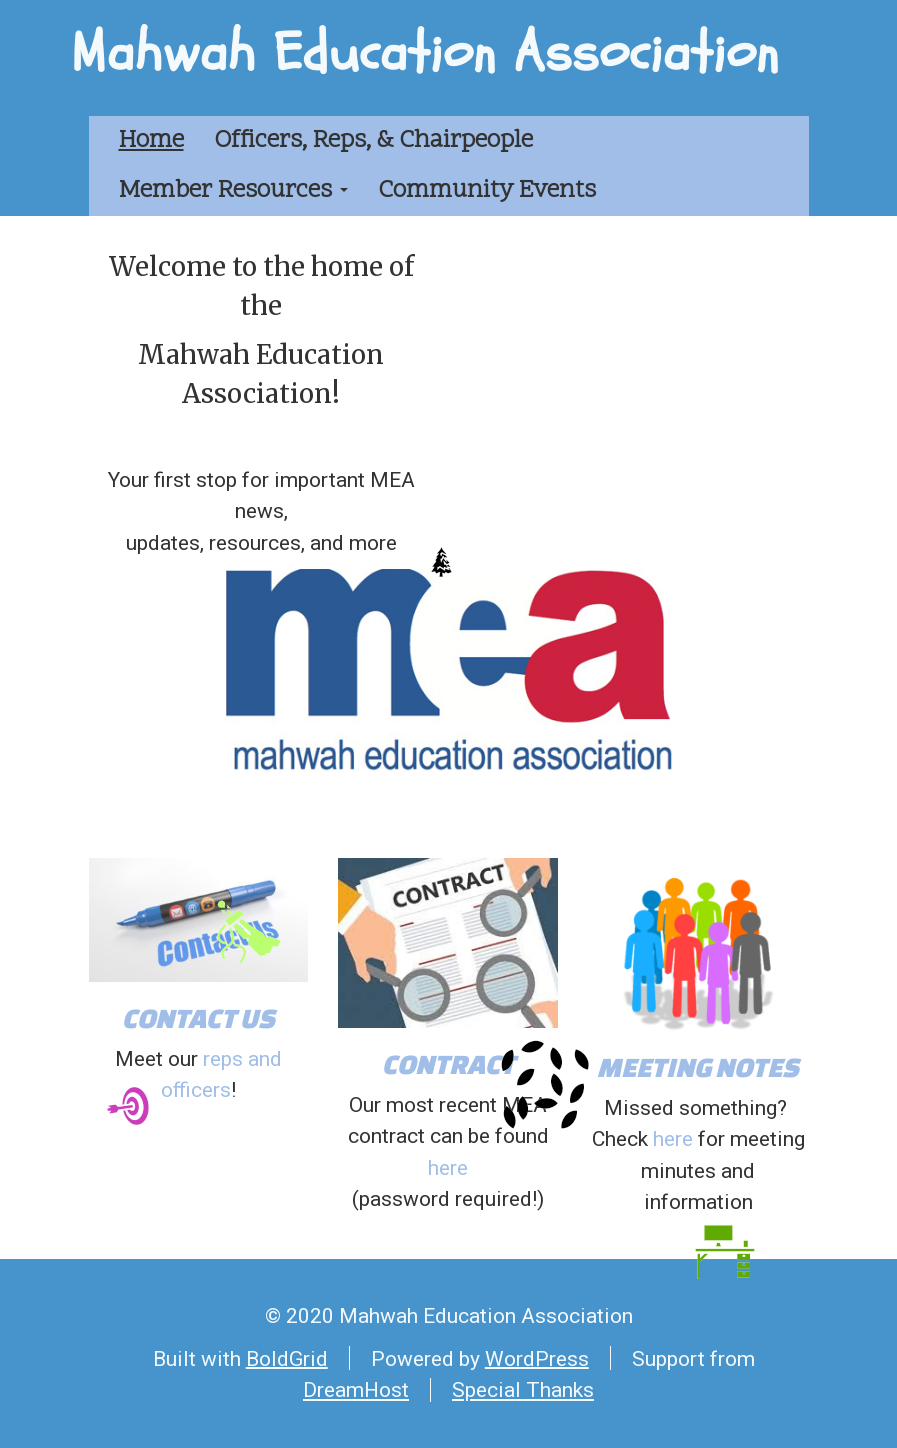 The image size is (897, 1448). What do you see at coordinates (442, 562) in the screenshot?
I see `indicates a forest or nature area on a map` at bounding box center [442, 562].